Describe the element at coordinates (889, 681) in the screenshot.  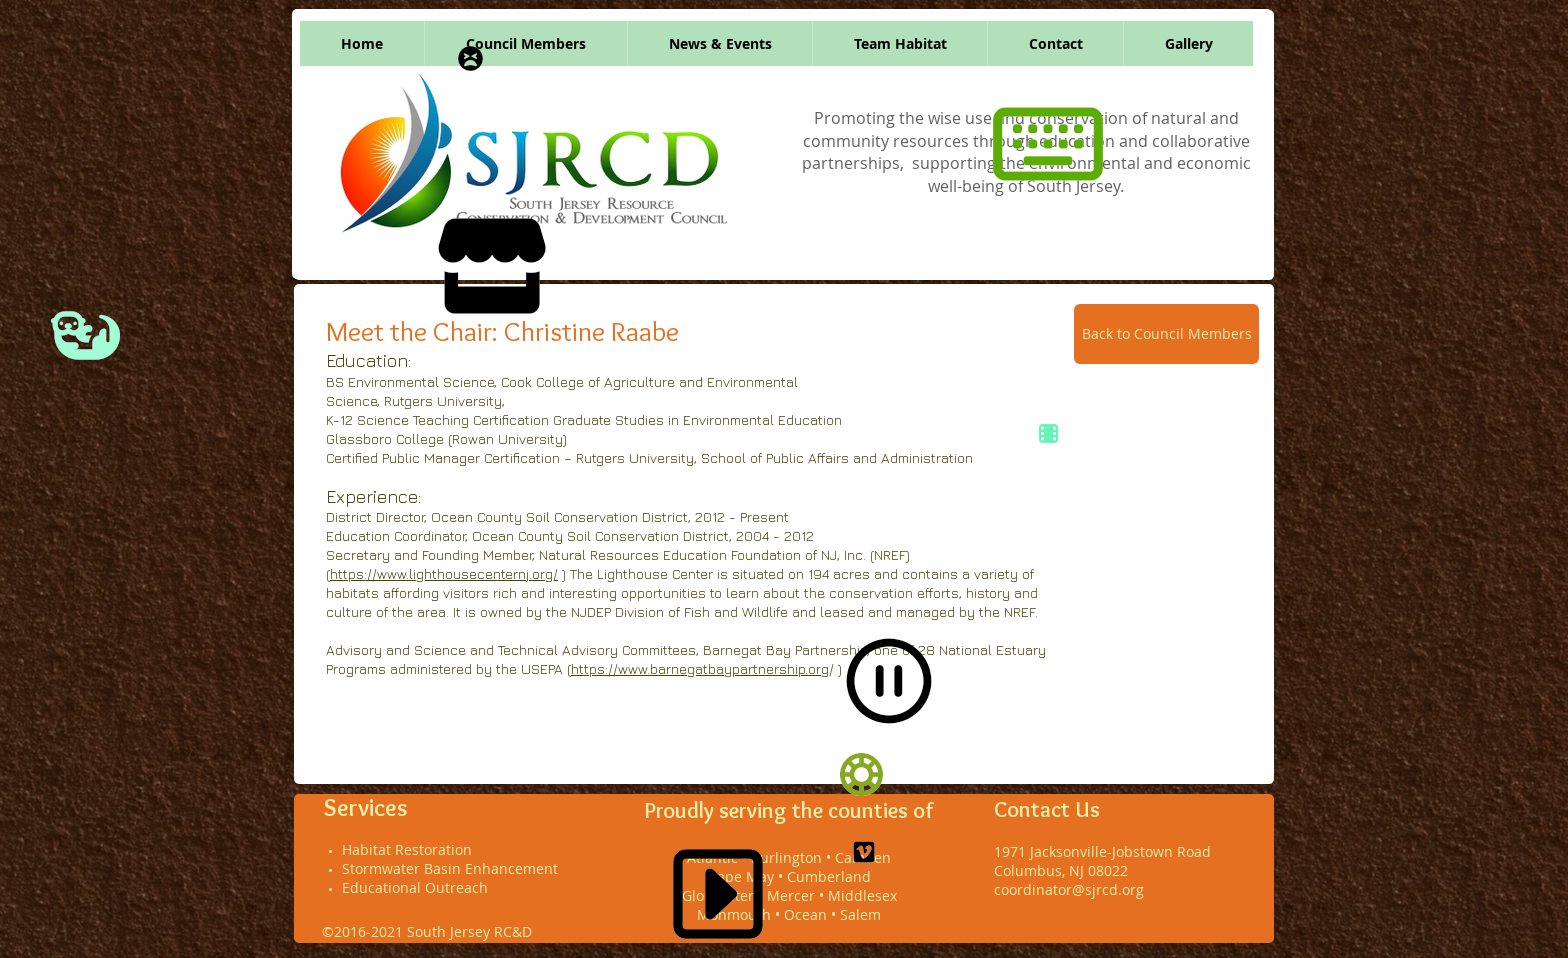
I see `pause media playback` at that location.